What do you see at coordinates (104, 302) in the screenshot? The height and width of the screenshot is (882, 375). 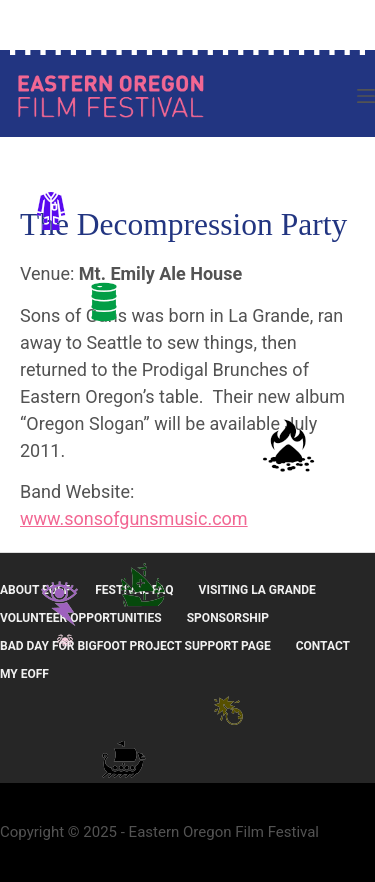 I see `indicates oil or fuel resources in a game inventory` at bounding box center [104, 302].